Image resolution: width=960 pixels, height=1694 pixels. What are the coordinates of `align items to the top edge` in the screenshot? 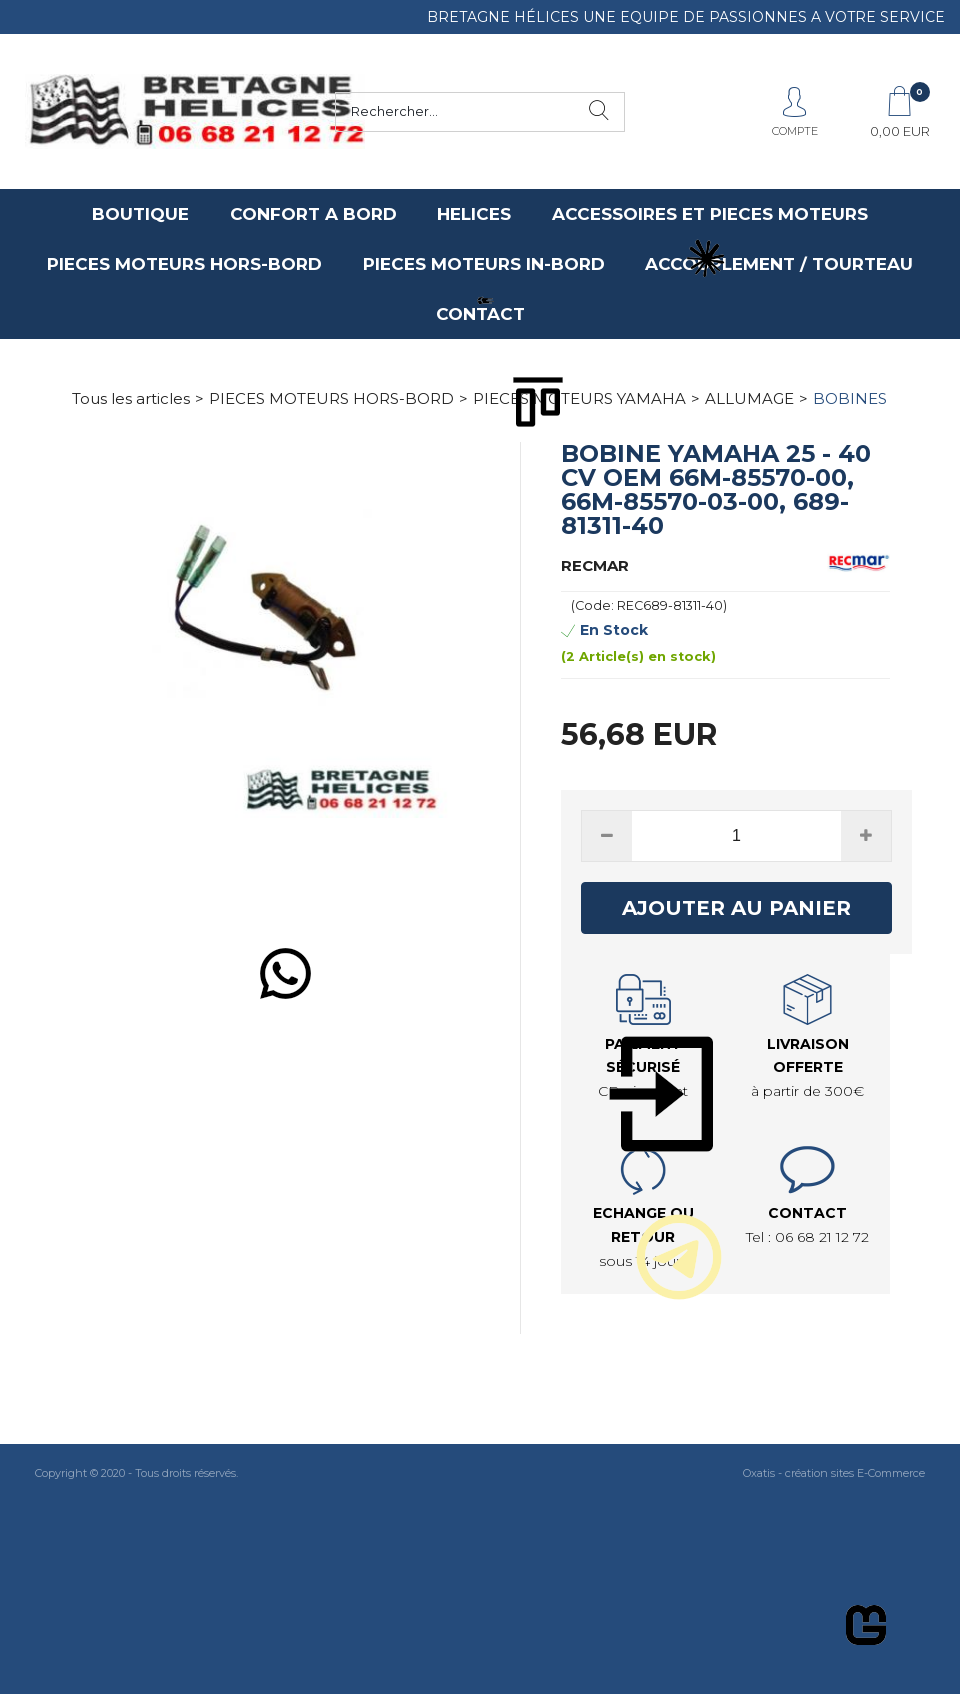 It's located at (538, 402).